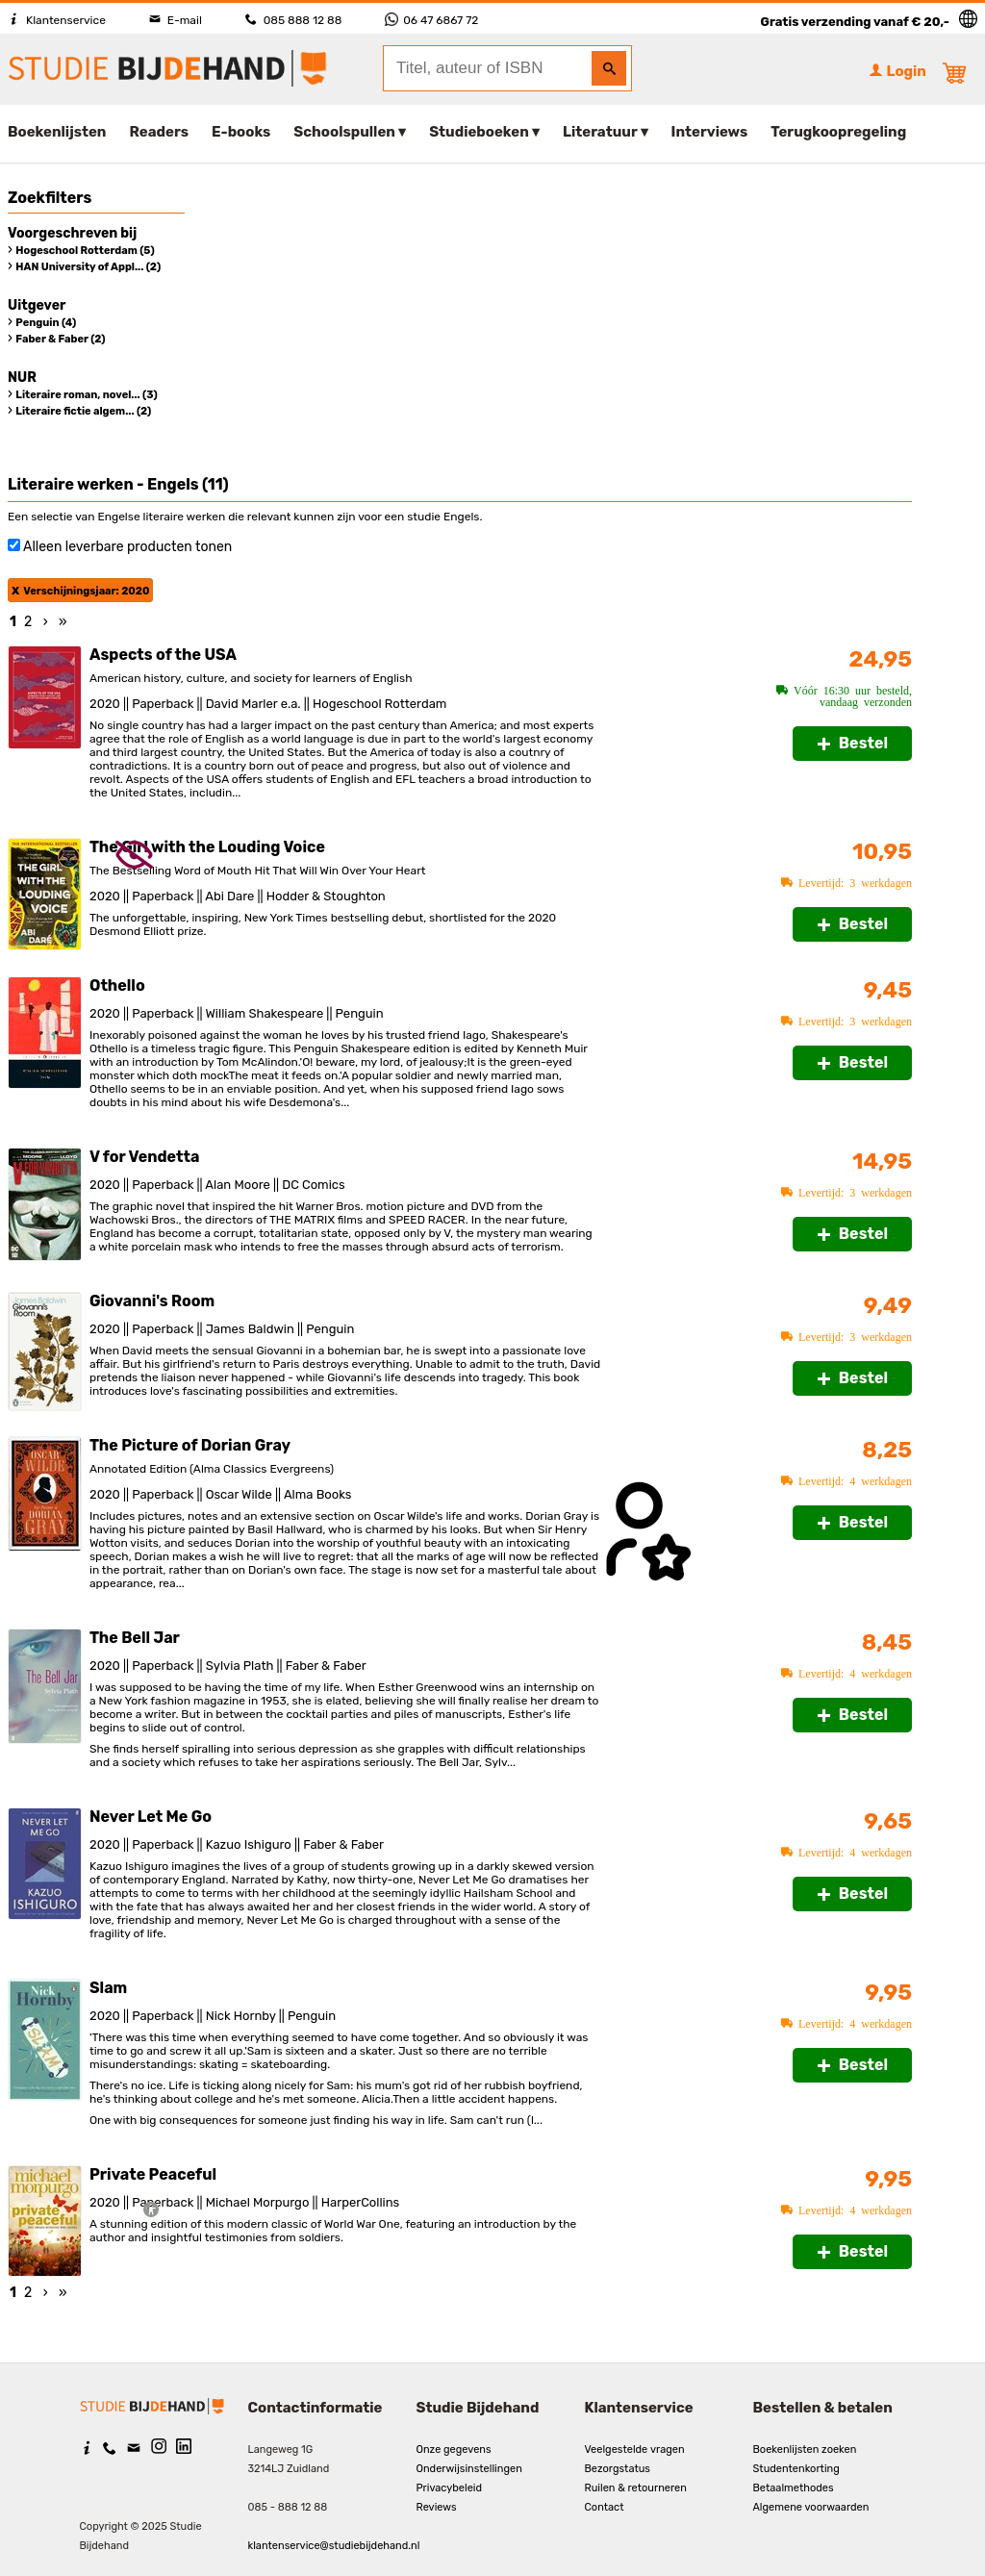 The width and height of the screenshot is (985, 2576). What do you see at coordinates (134, 854) in the screenshot?
I see `hide content from view` at bounding box center [134, 854].